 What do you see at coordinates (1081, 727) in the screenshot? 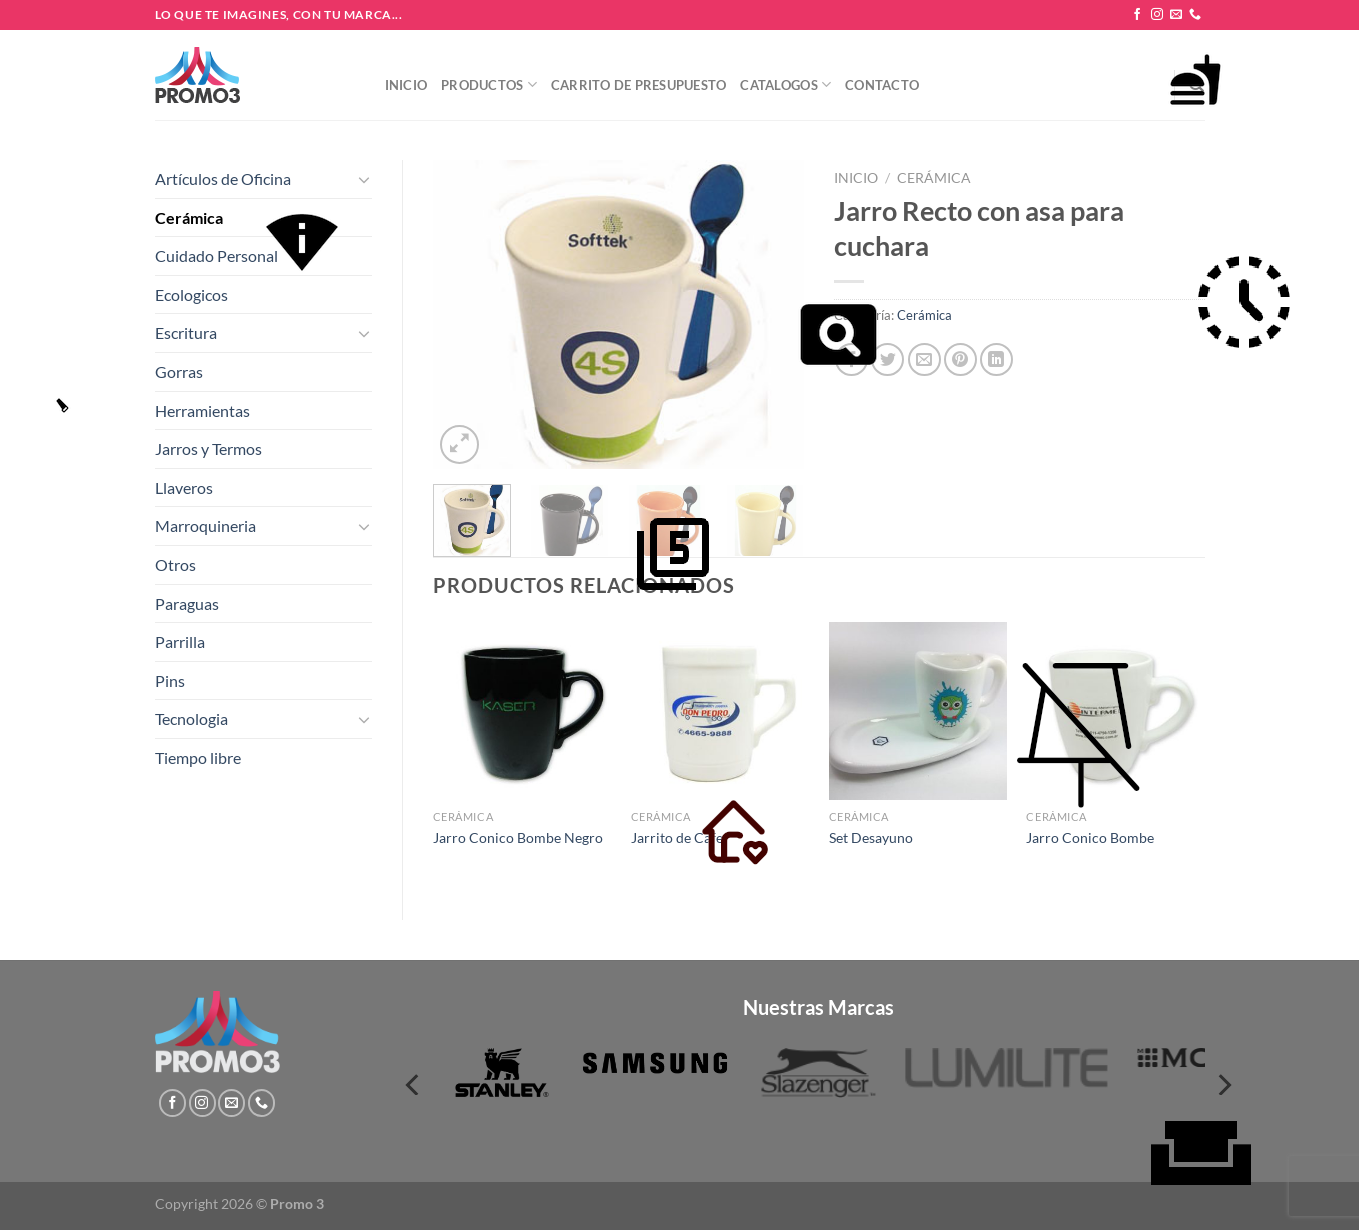
I see `unpin this item` at bounding box center [1081, 727].